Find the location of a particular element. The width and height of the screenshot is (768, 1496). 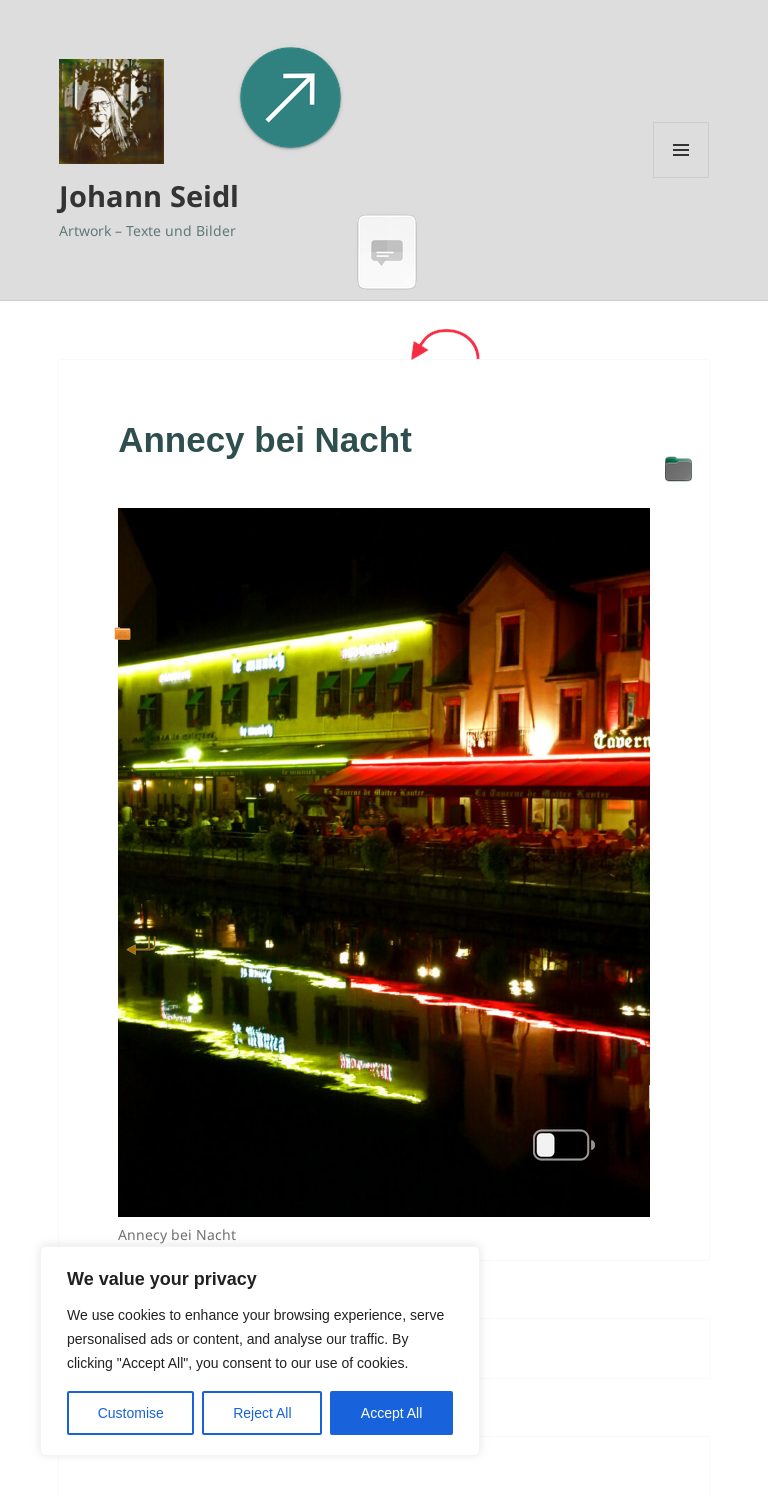

undo the last action is located at coordinates (445, 344).